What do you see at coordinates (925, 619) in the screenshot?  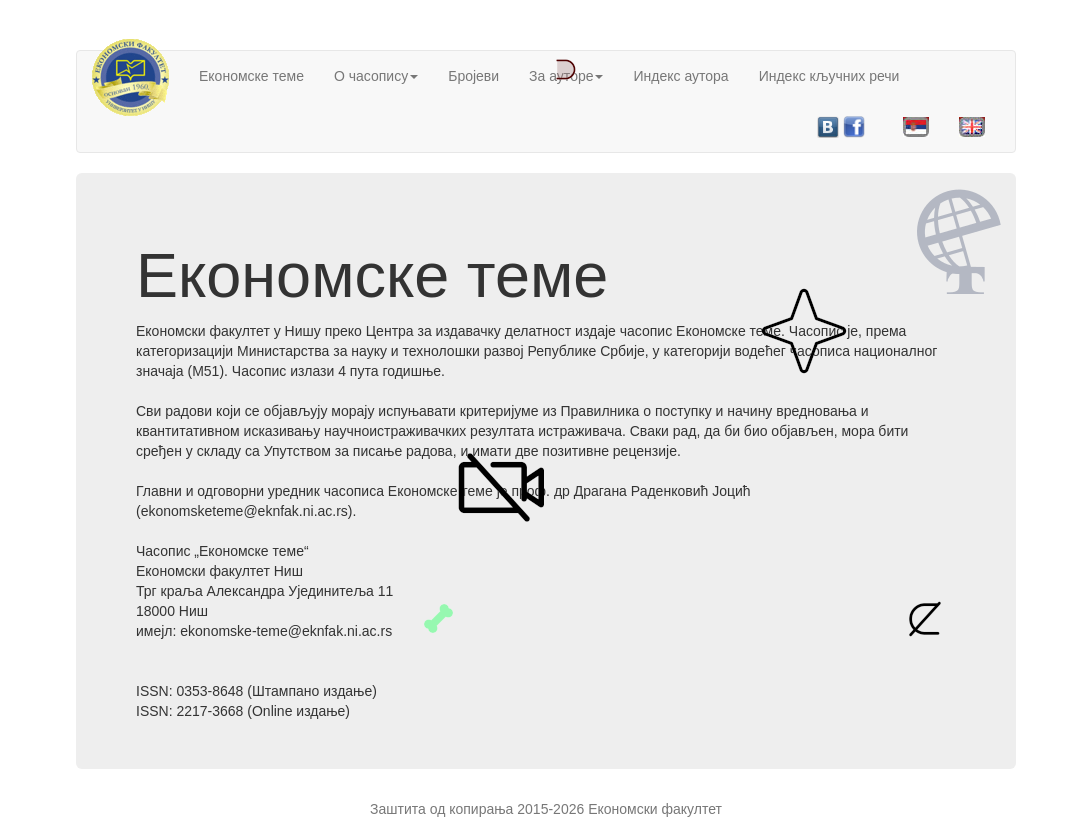 I see `indicates a set is not a subset of another in mathematical notation` at bounding box center [925, 619].